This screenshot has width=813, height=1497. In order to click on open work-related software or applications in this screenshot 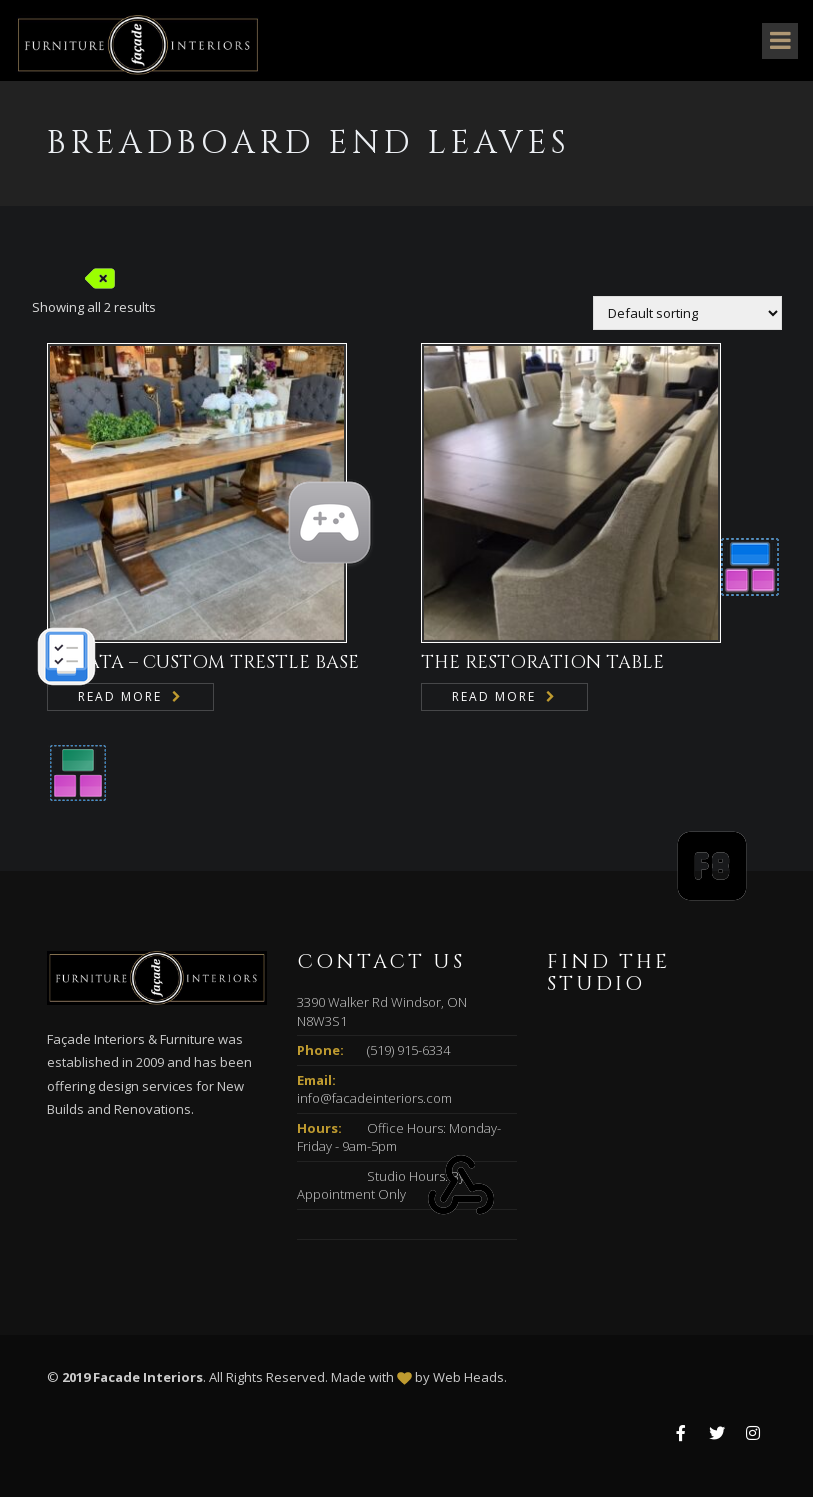, I will do `click(66, 656)`.